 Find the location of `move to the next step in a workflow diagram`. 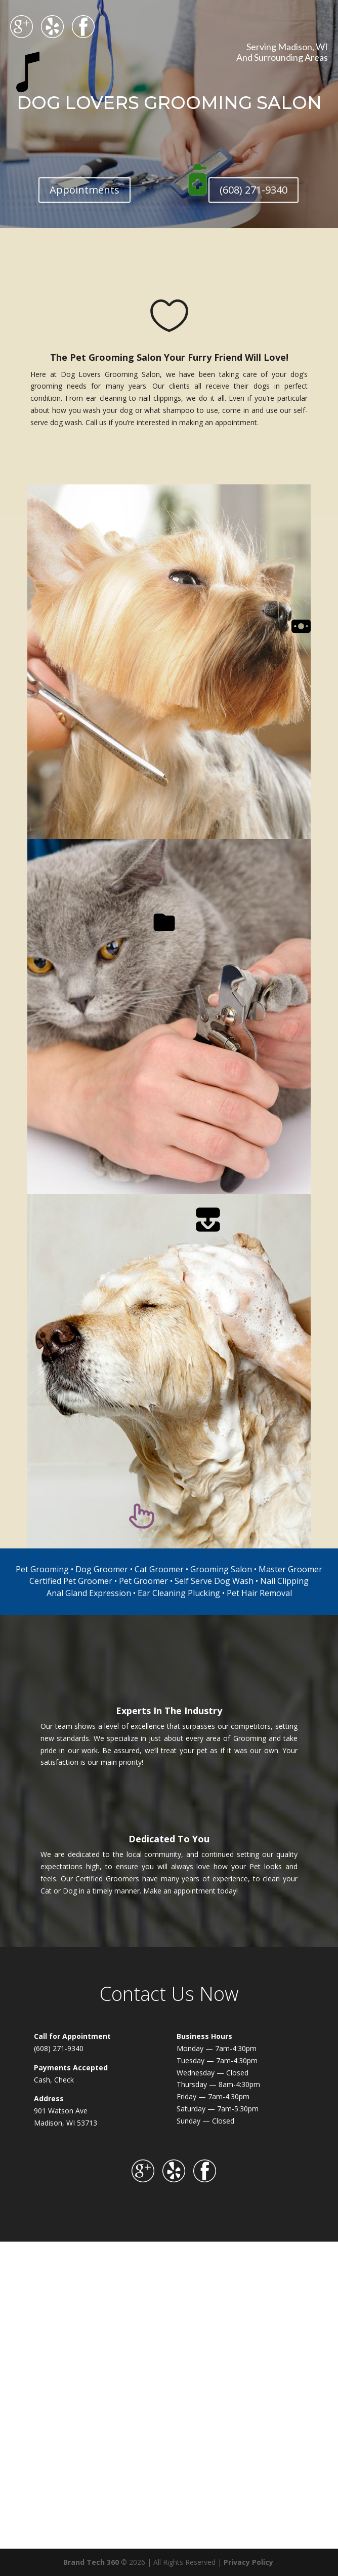

move to the next step in a workflow diagram is located at coordinates (208, 1220).